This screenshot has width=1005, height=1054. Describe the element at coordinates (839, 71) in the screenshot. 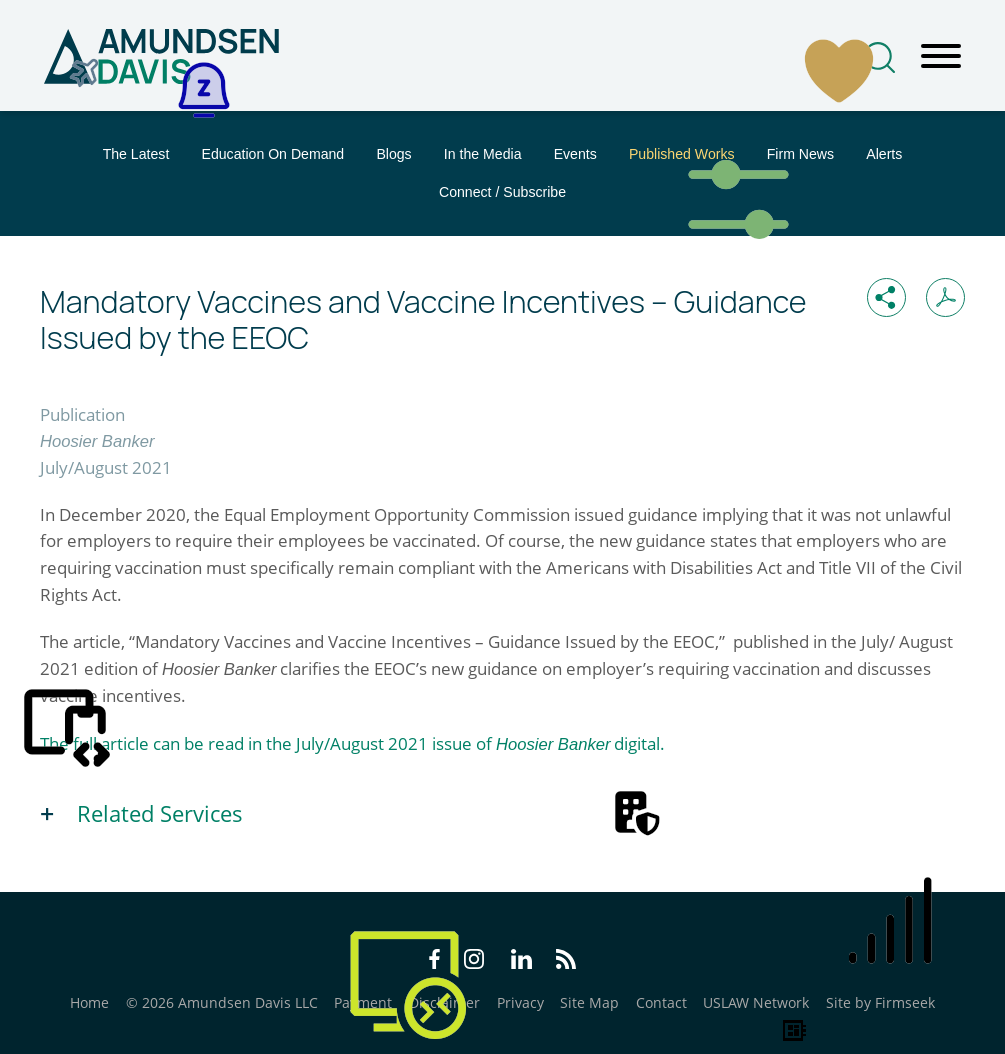

I see `add to favorites` at that location.